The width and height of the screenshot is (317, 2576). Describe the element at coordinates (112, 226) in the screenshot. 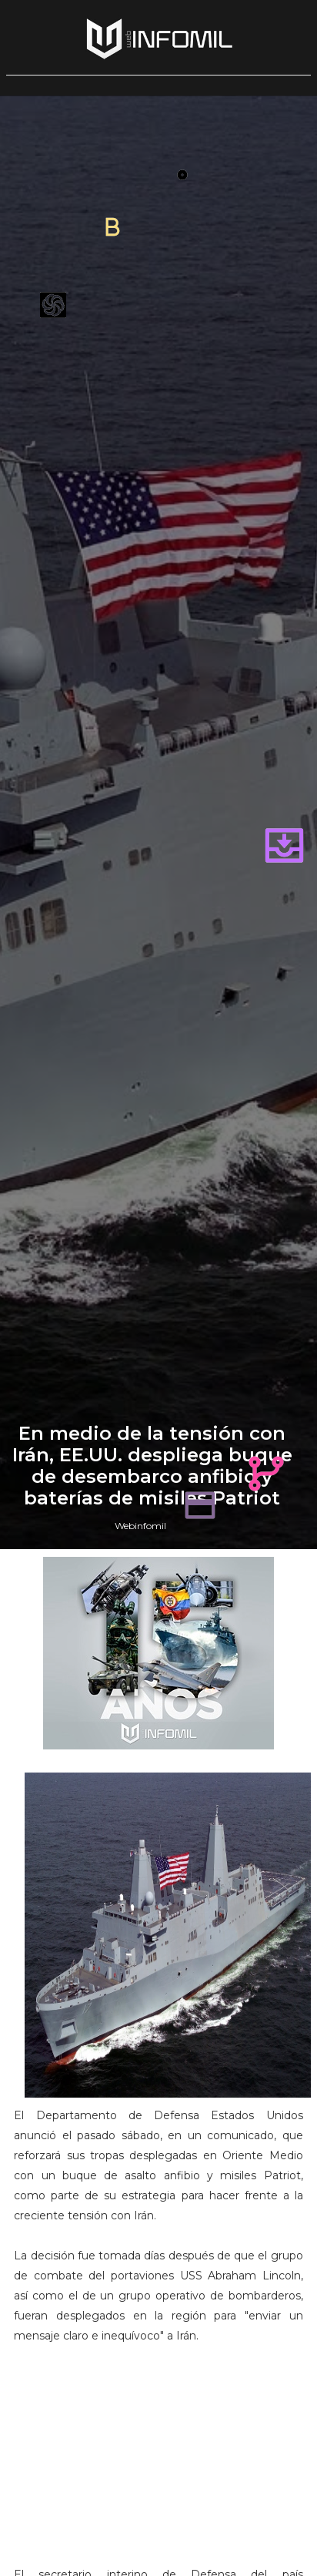

I see `apply bold formatting to selected text` at that location.